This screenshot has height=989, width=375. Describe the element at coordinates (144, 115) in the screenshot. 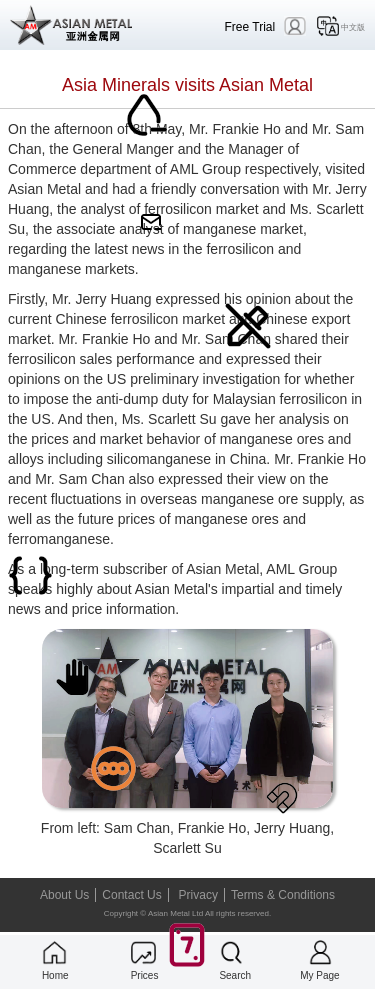

I see `decrease water or liquid level` at that location.